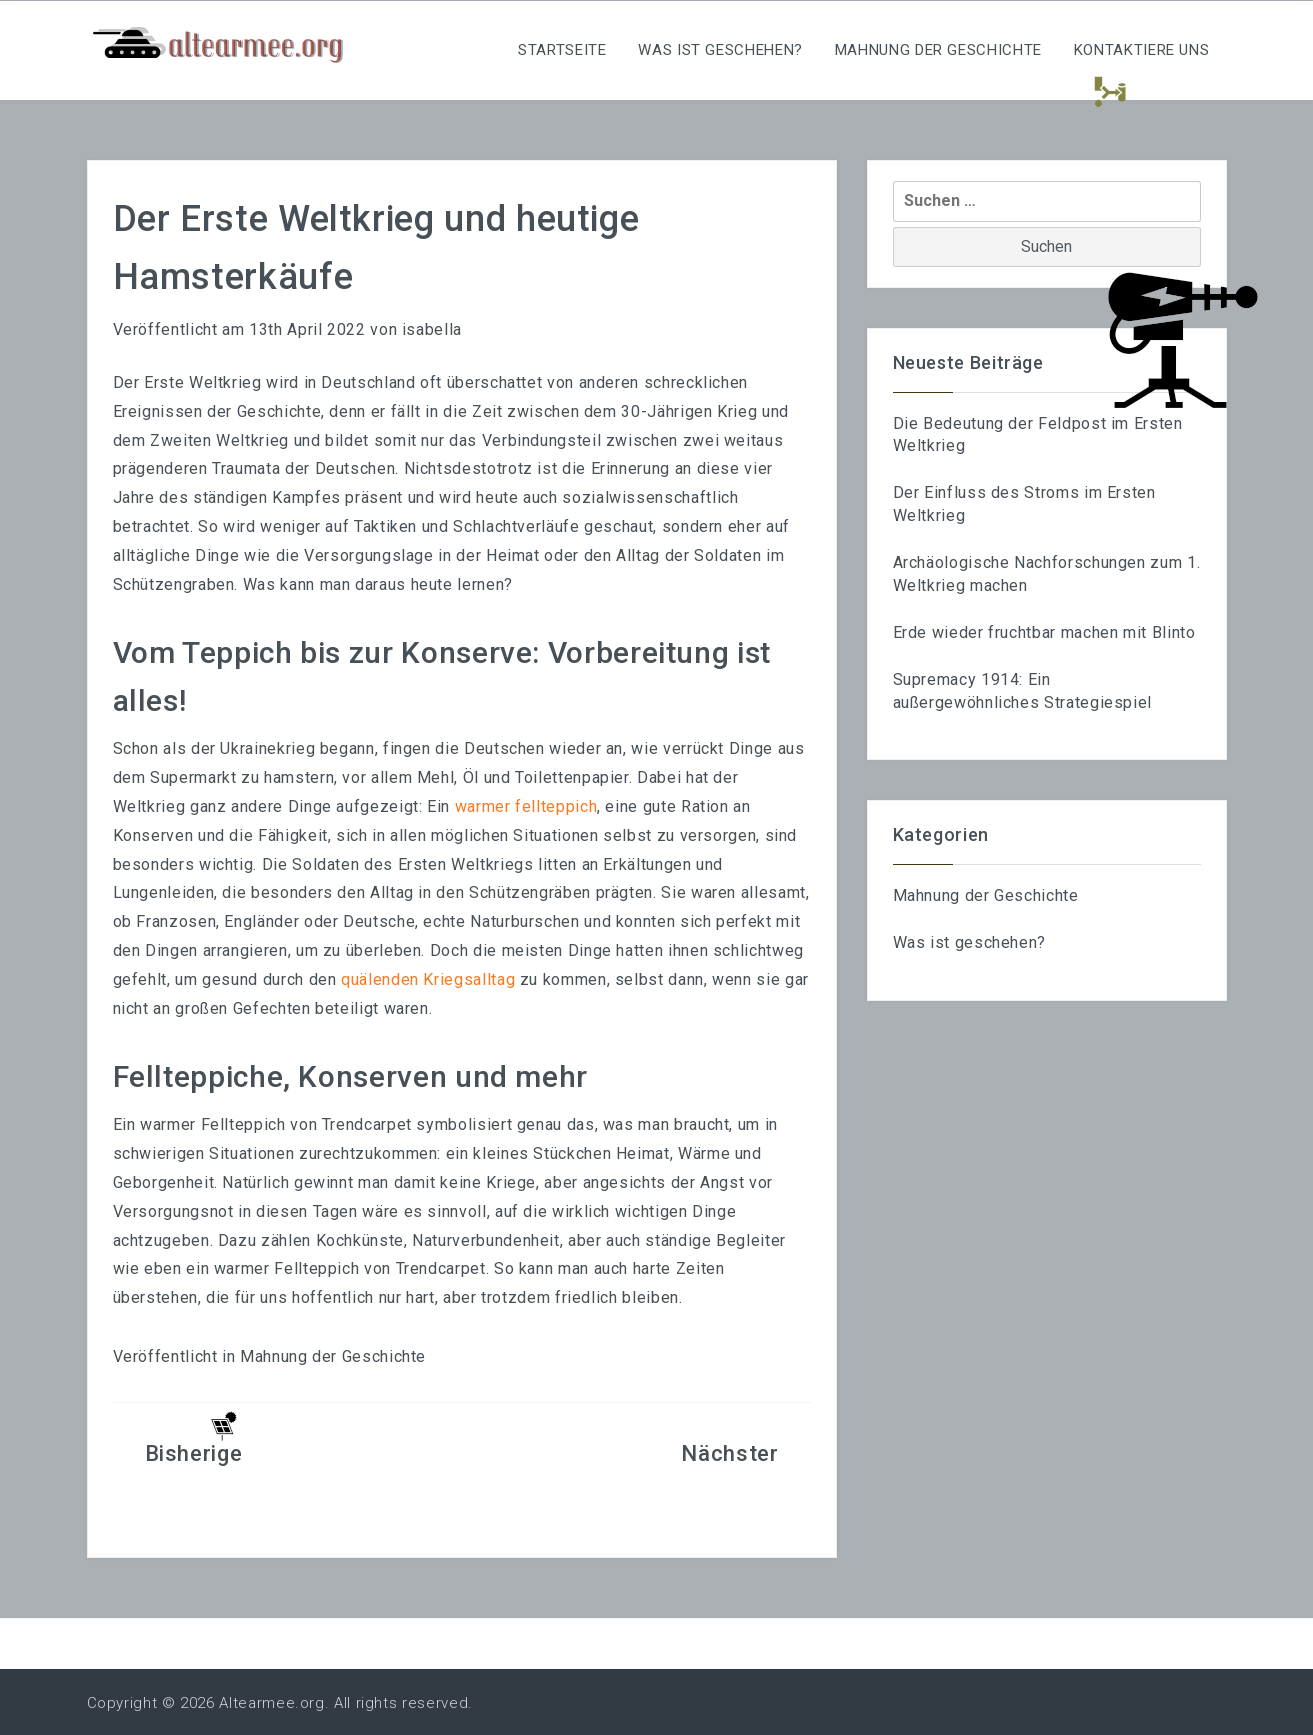  What do you see at coordinates (224, 1426) in the screenshot?
I see `view solar power status or energy generation` at bounding box center [224, 1426].